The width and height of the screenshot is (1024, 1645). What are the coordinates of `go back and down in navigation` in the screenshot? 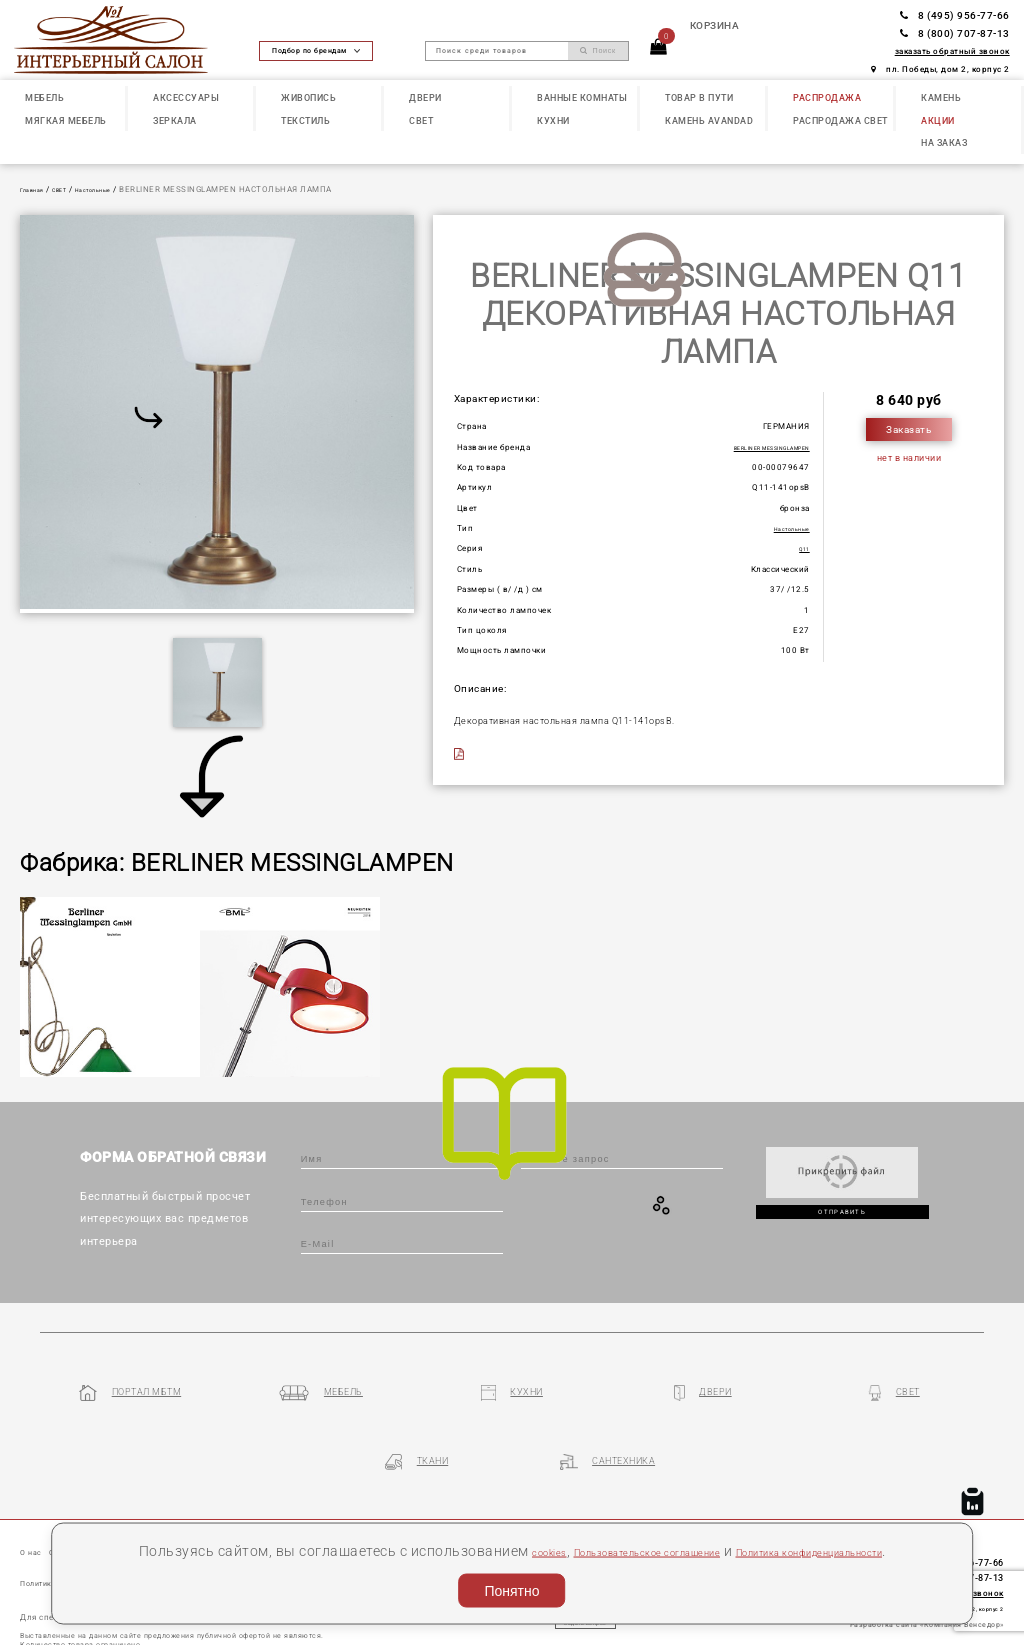 It's located at (211, 776).